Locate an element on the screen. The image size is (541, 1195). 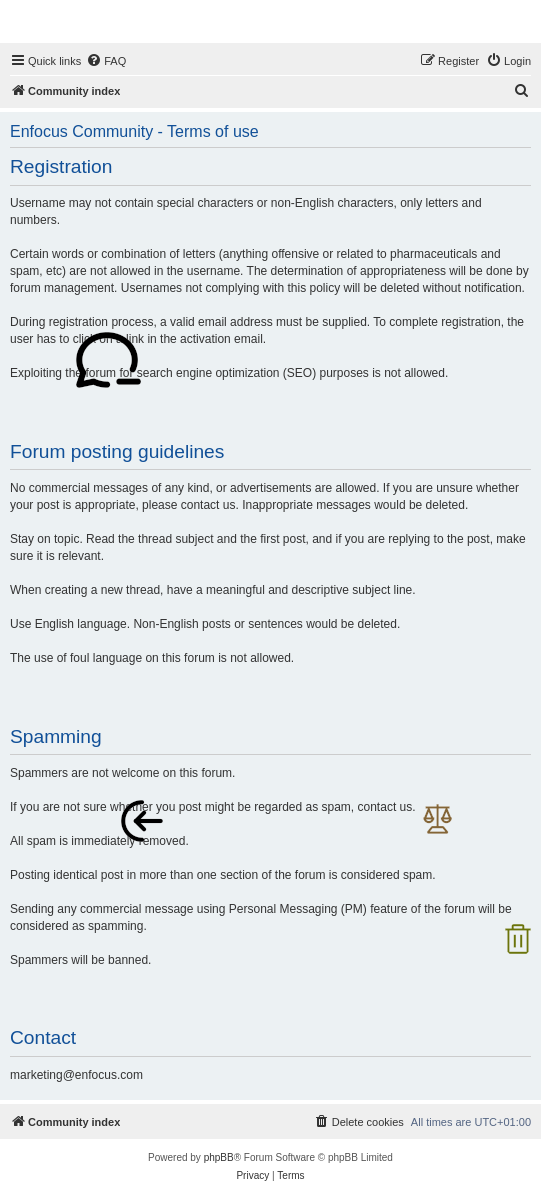
view license or legal information is located at coordinates (436, 819).